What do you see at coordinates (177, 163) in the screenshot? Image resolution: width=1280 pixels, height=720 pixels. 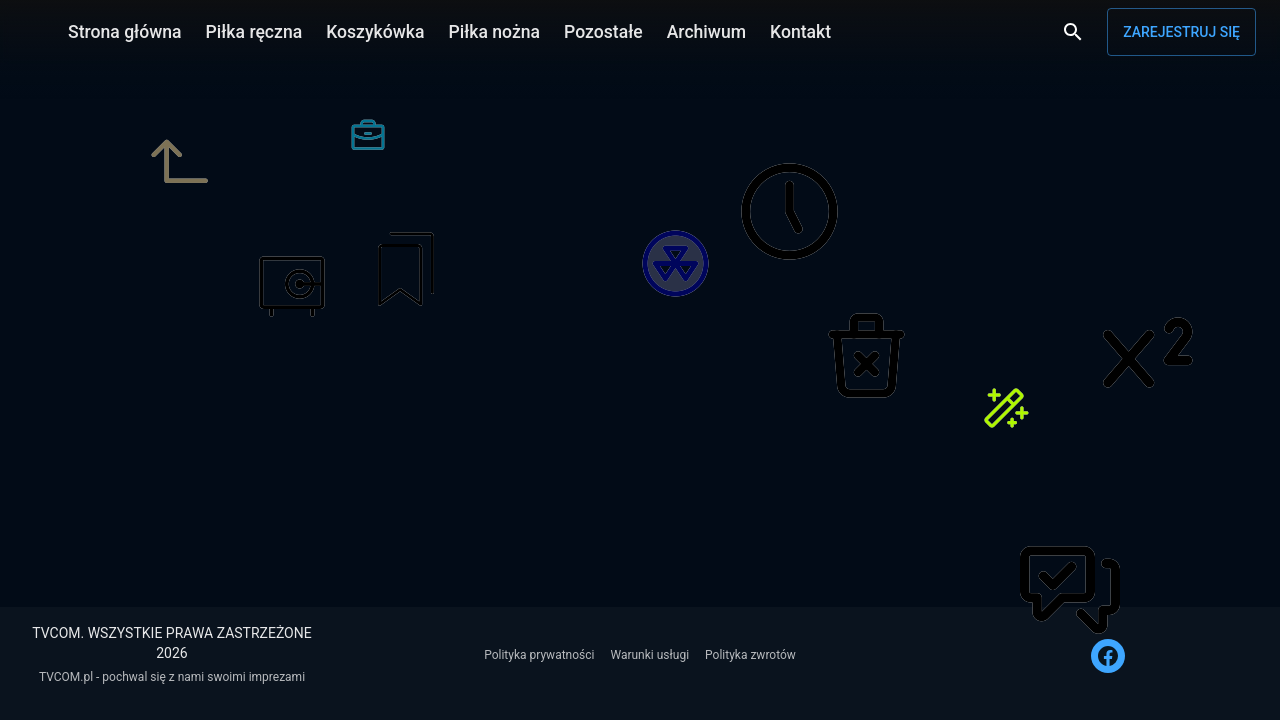 I see `go back and up to previous level` at bounding box center [177, 163].